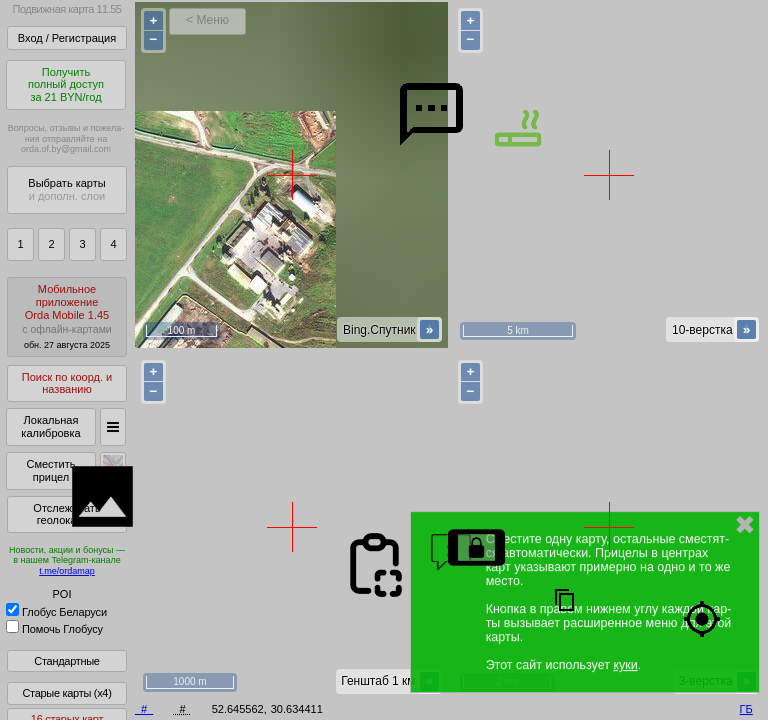  Describe the element at coordinates (702, 619) in the screenshot. I see `center map on your current location` at that location.